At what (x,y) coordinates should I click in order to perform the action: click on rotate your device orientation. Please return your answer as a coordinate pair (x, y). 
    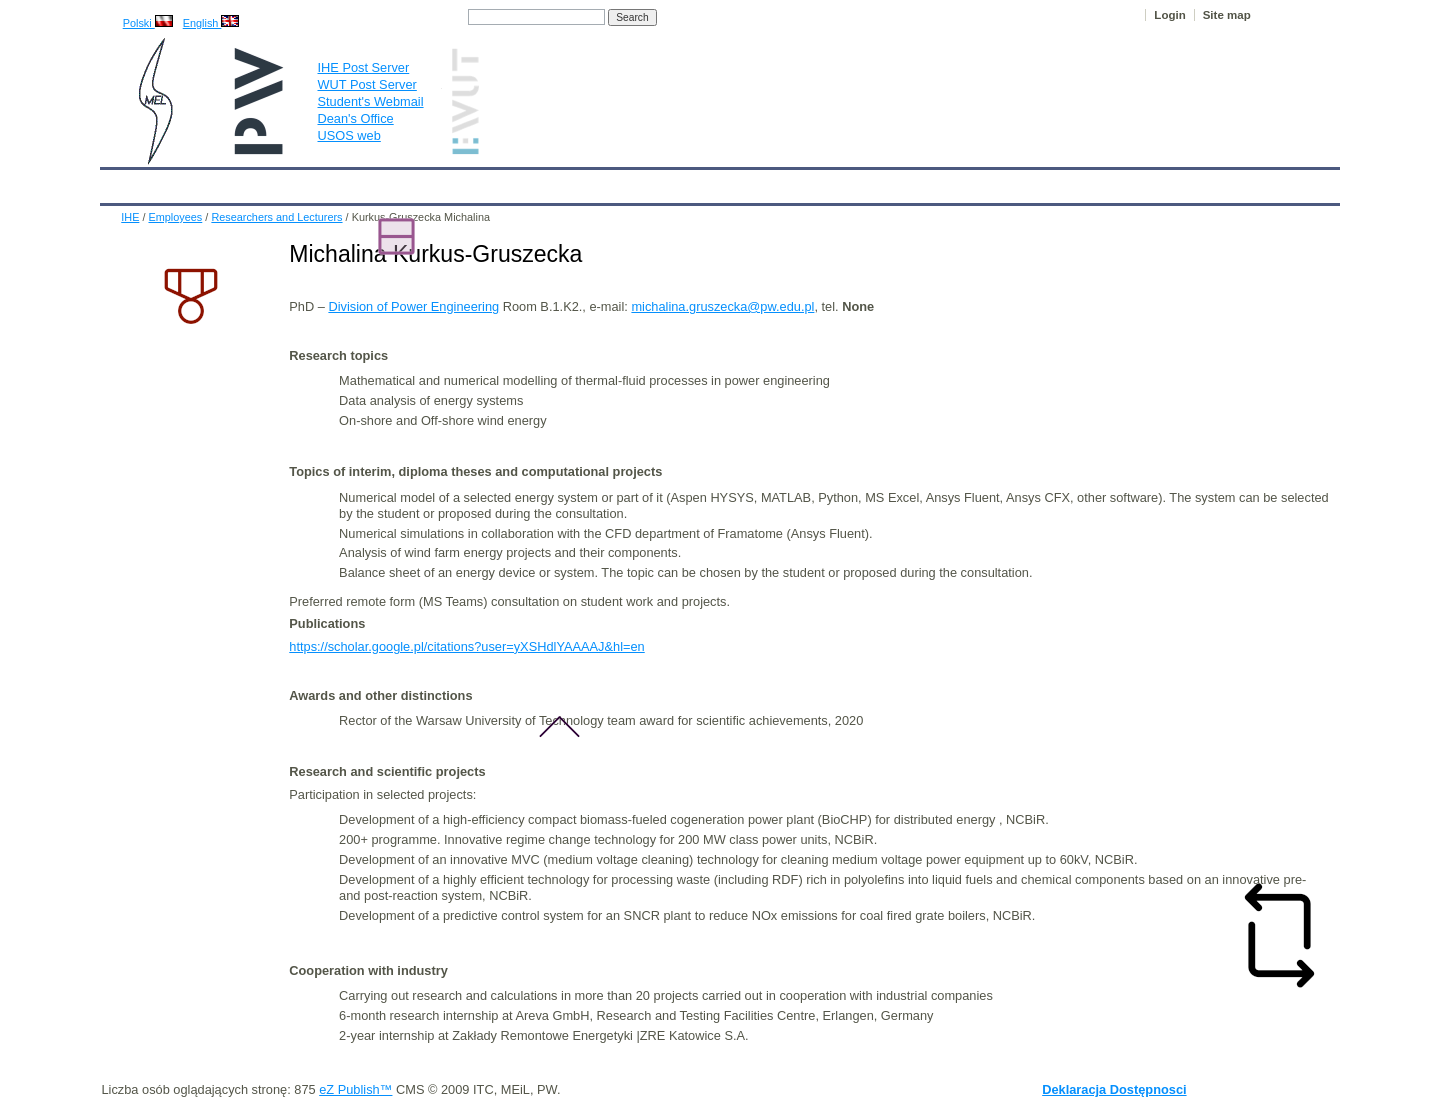
    Looking at the image, I should click on (1279, 935).